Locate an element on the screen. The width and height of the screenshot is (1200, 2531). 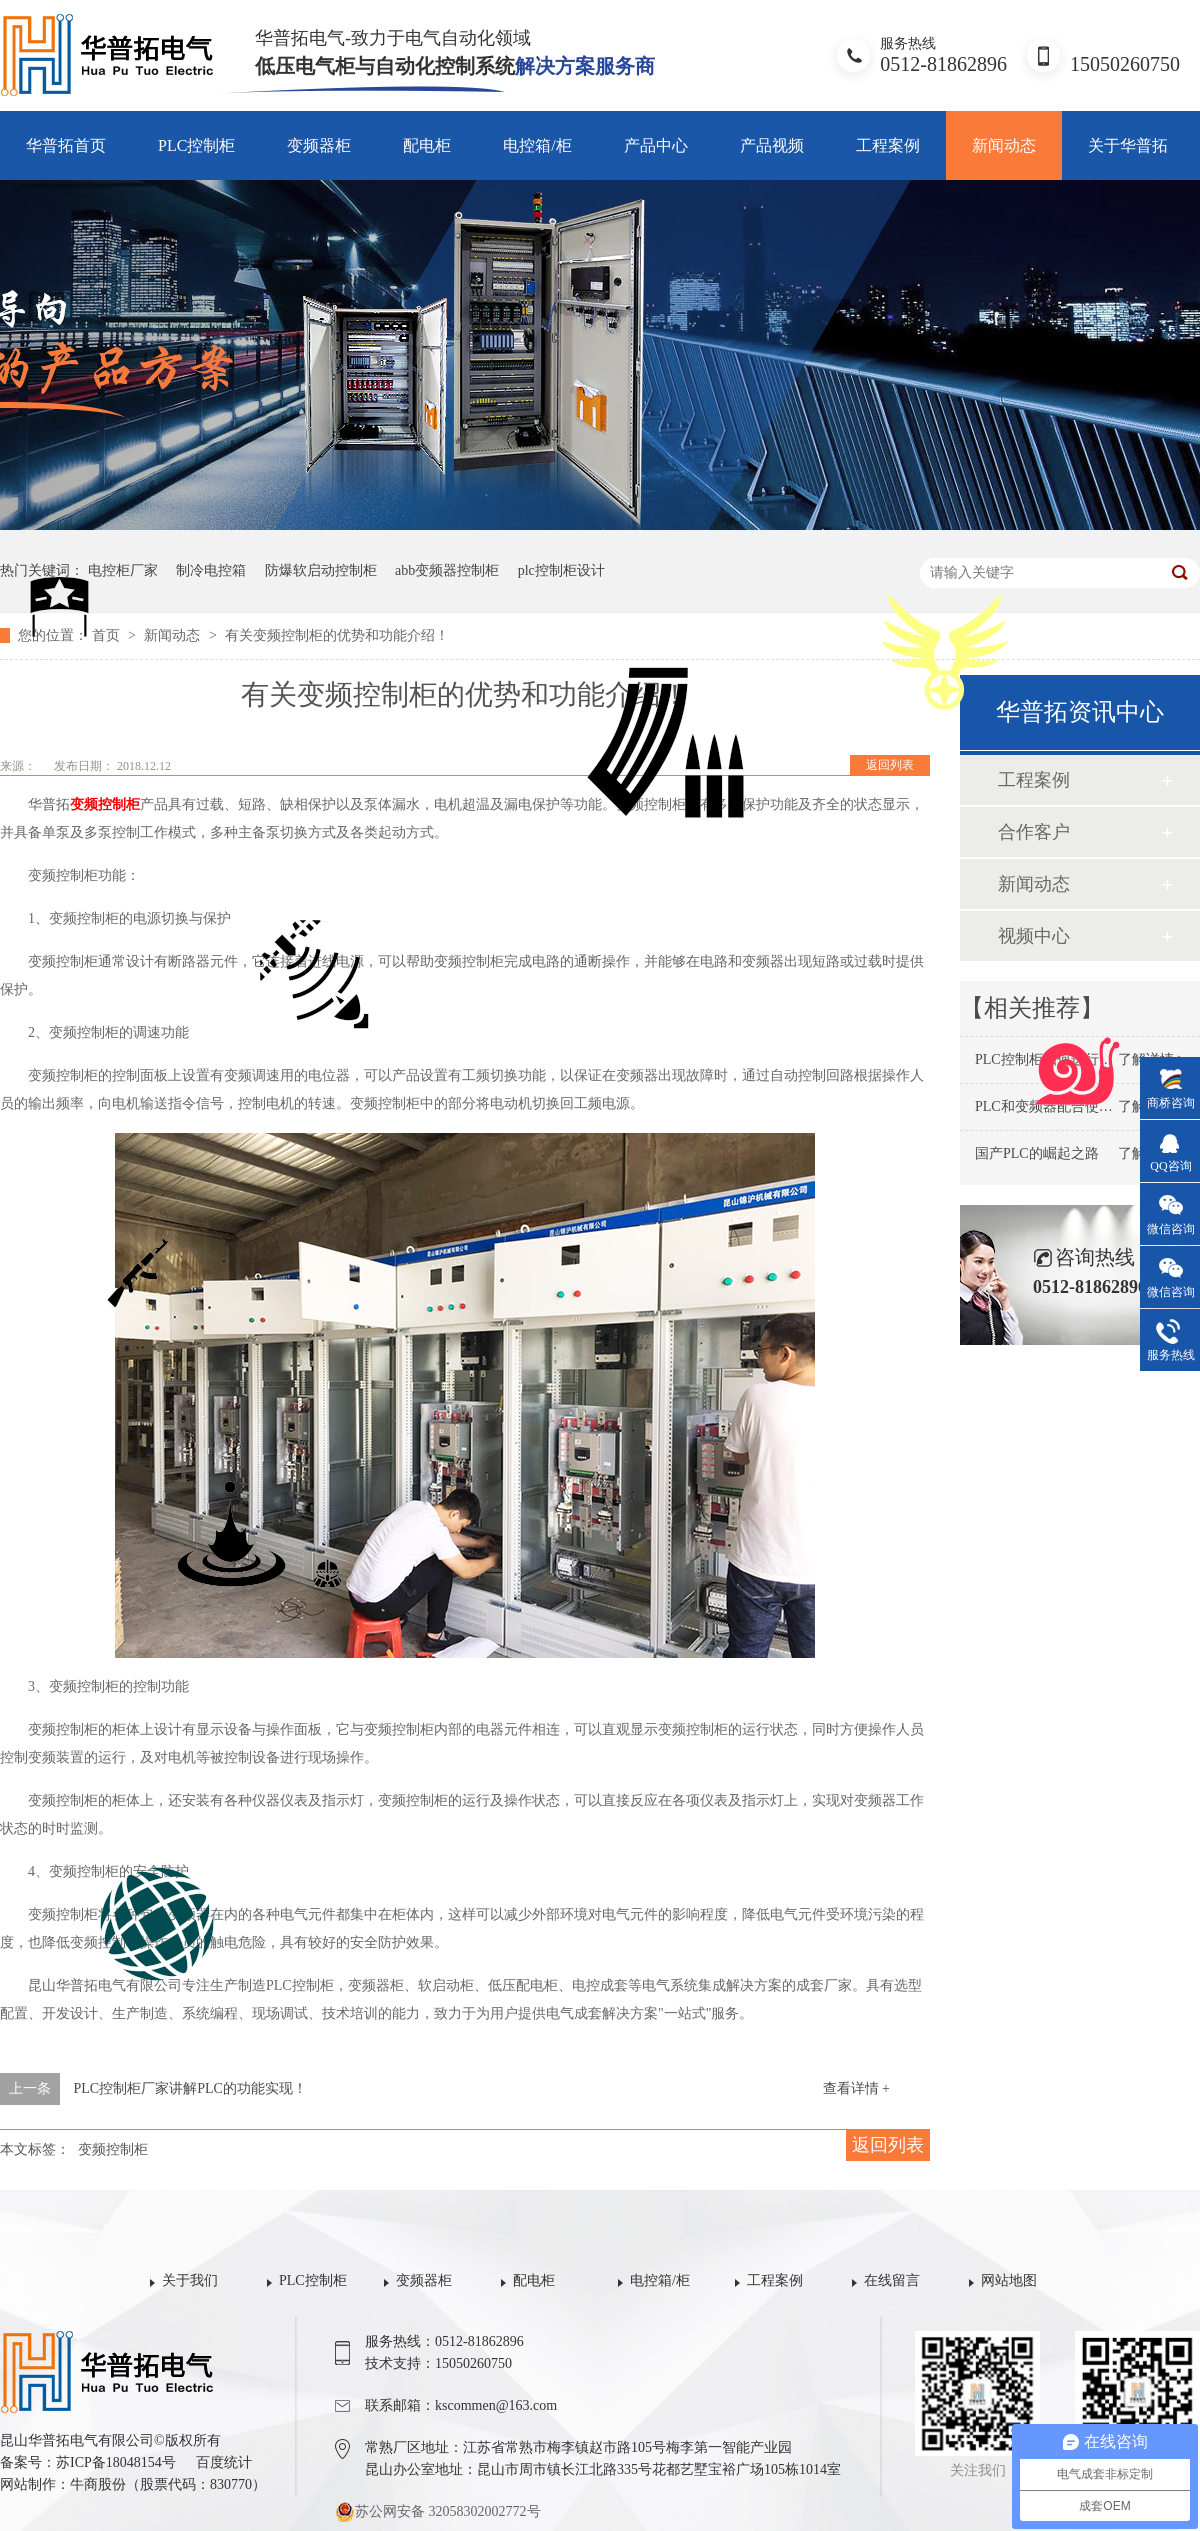
view featured or starred content is located at coordinates (59, 606).